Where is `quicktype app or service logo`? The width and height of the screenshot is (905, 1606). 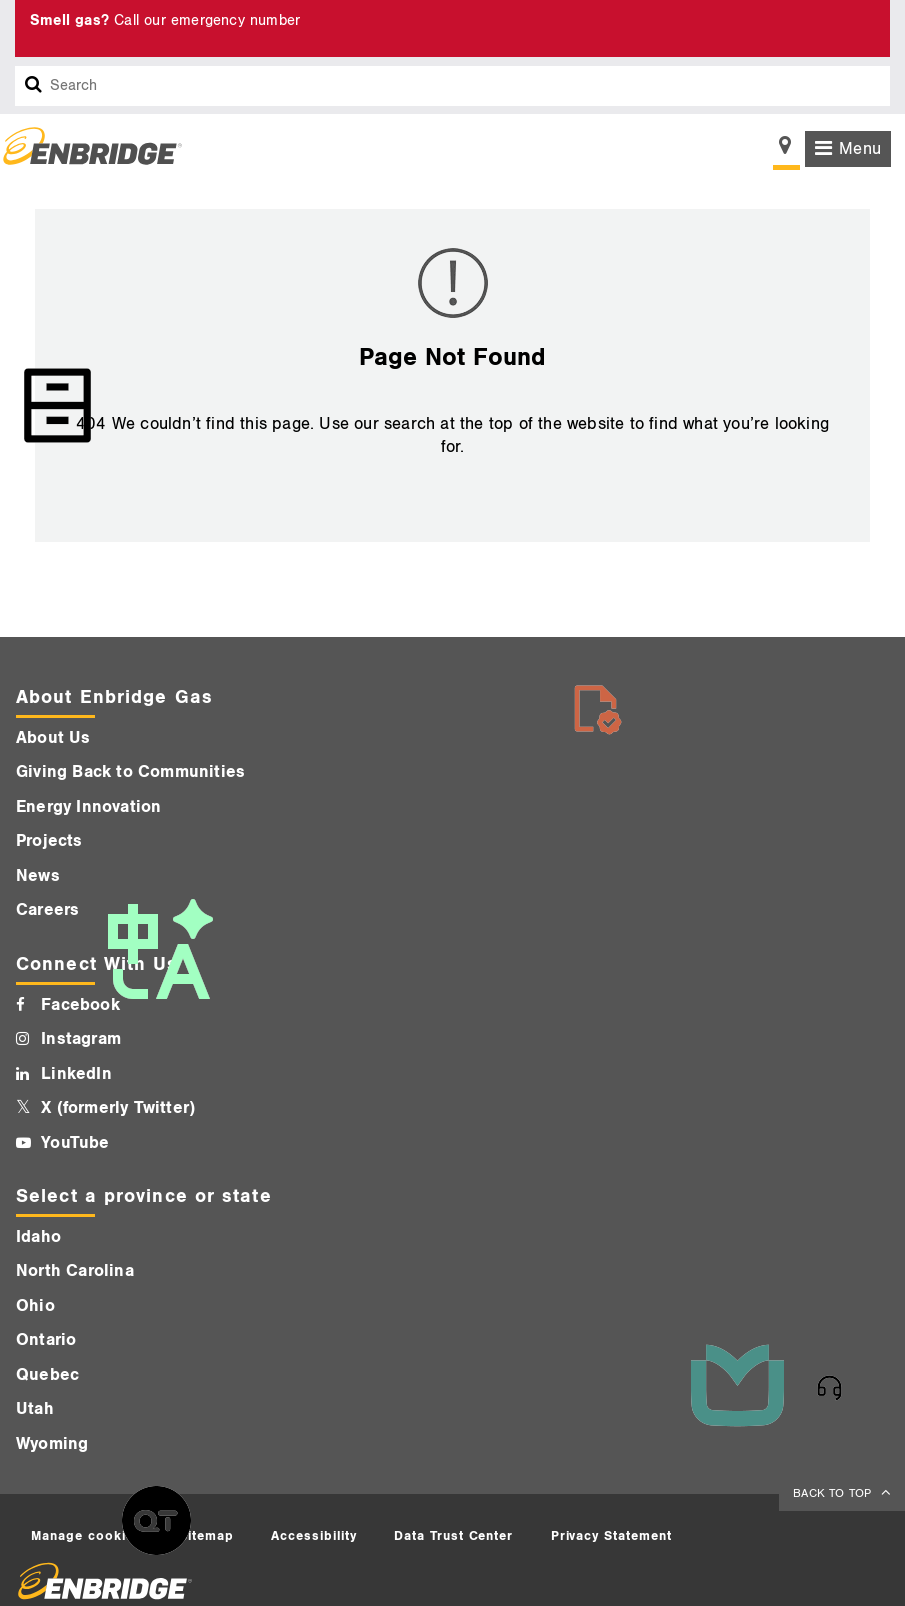
quicktype app or service logo is located at coordinates (156, 1520).